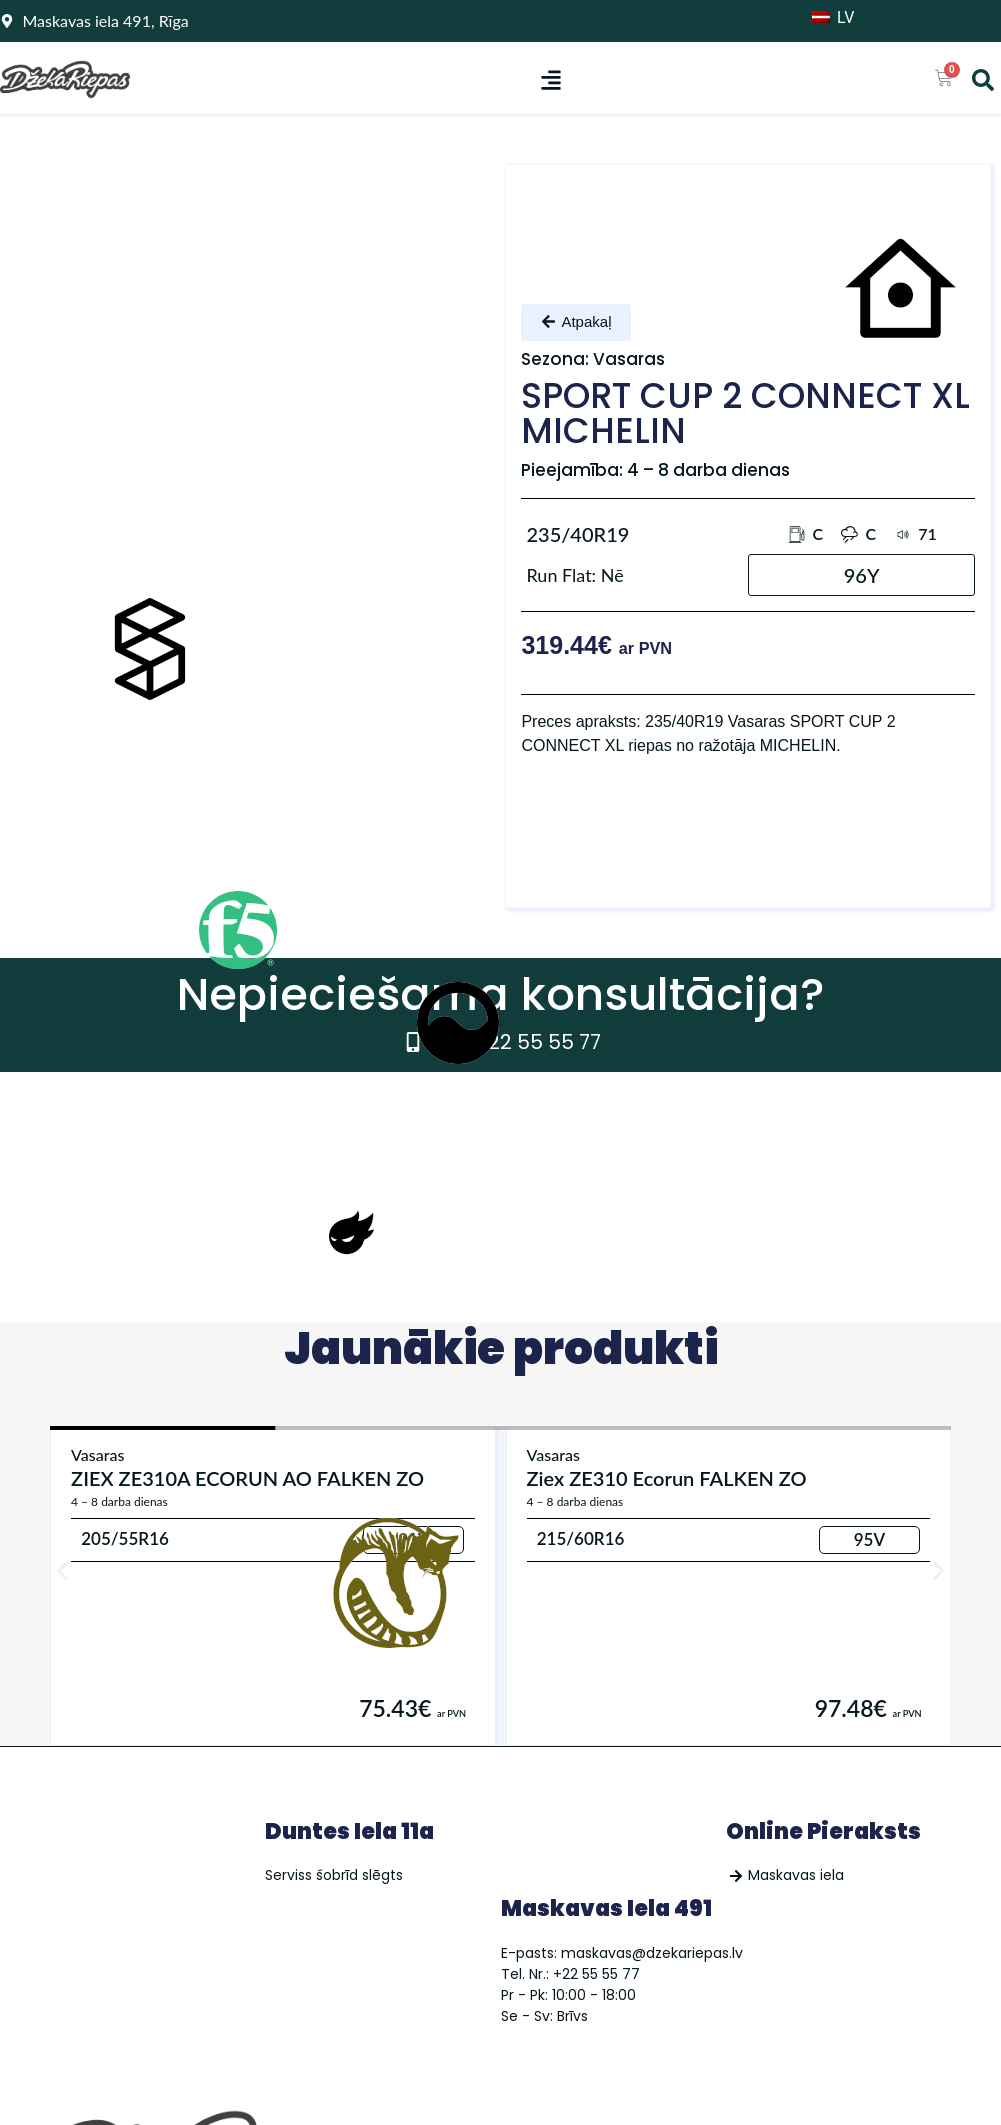 This screenshot has width=1001, height=2125. I want to click on F5 Networks company logo, so click(238, 930).